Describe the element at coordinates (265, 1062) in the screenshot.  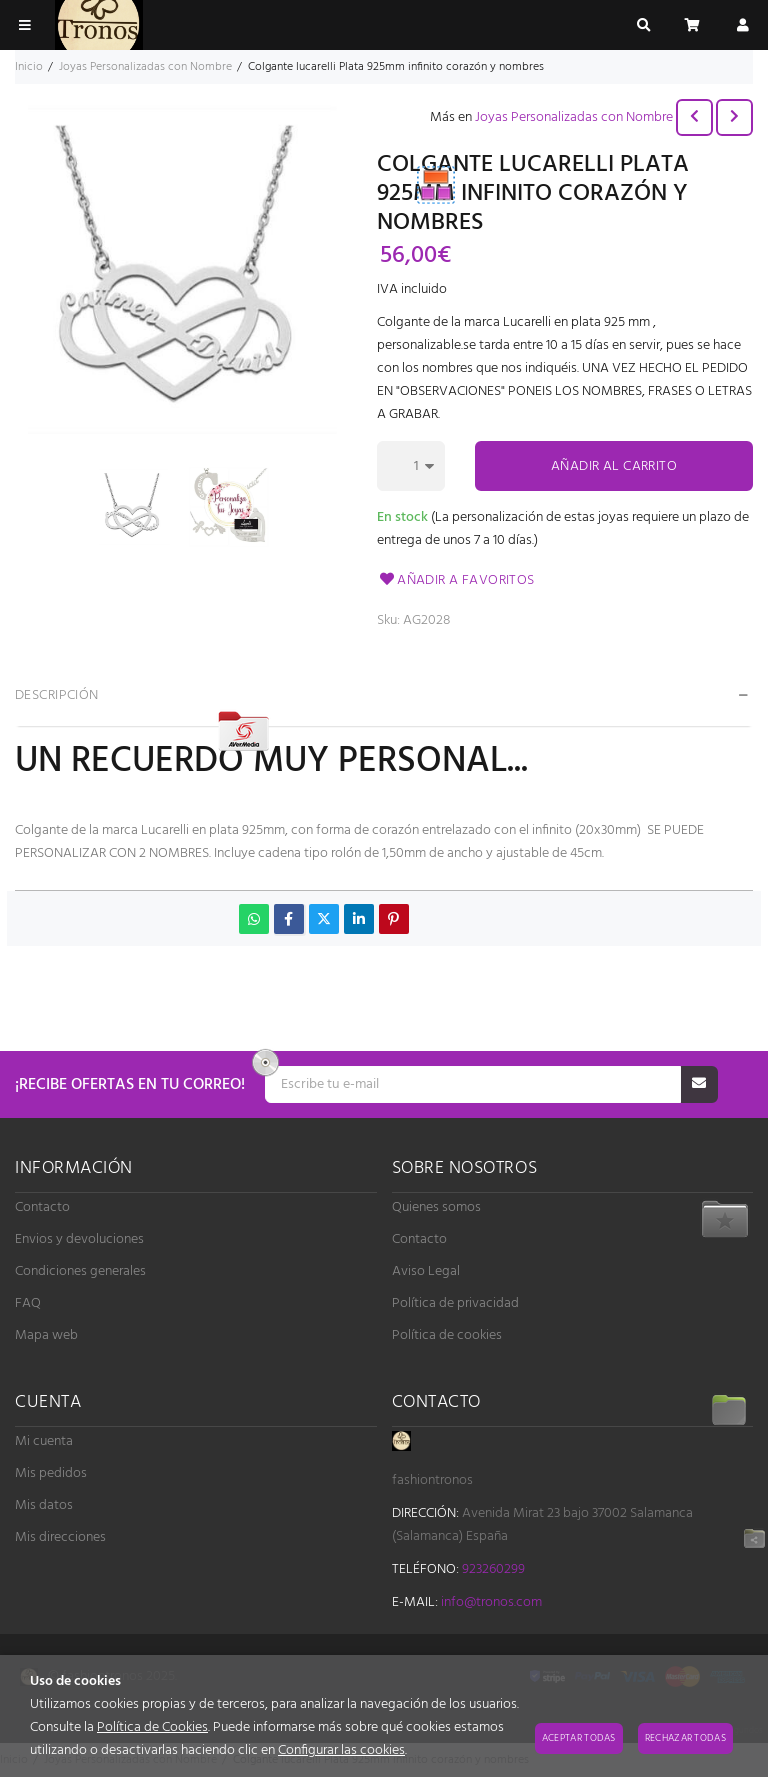
I see `indicates a DVD+R disc drive or media` at that location.